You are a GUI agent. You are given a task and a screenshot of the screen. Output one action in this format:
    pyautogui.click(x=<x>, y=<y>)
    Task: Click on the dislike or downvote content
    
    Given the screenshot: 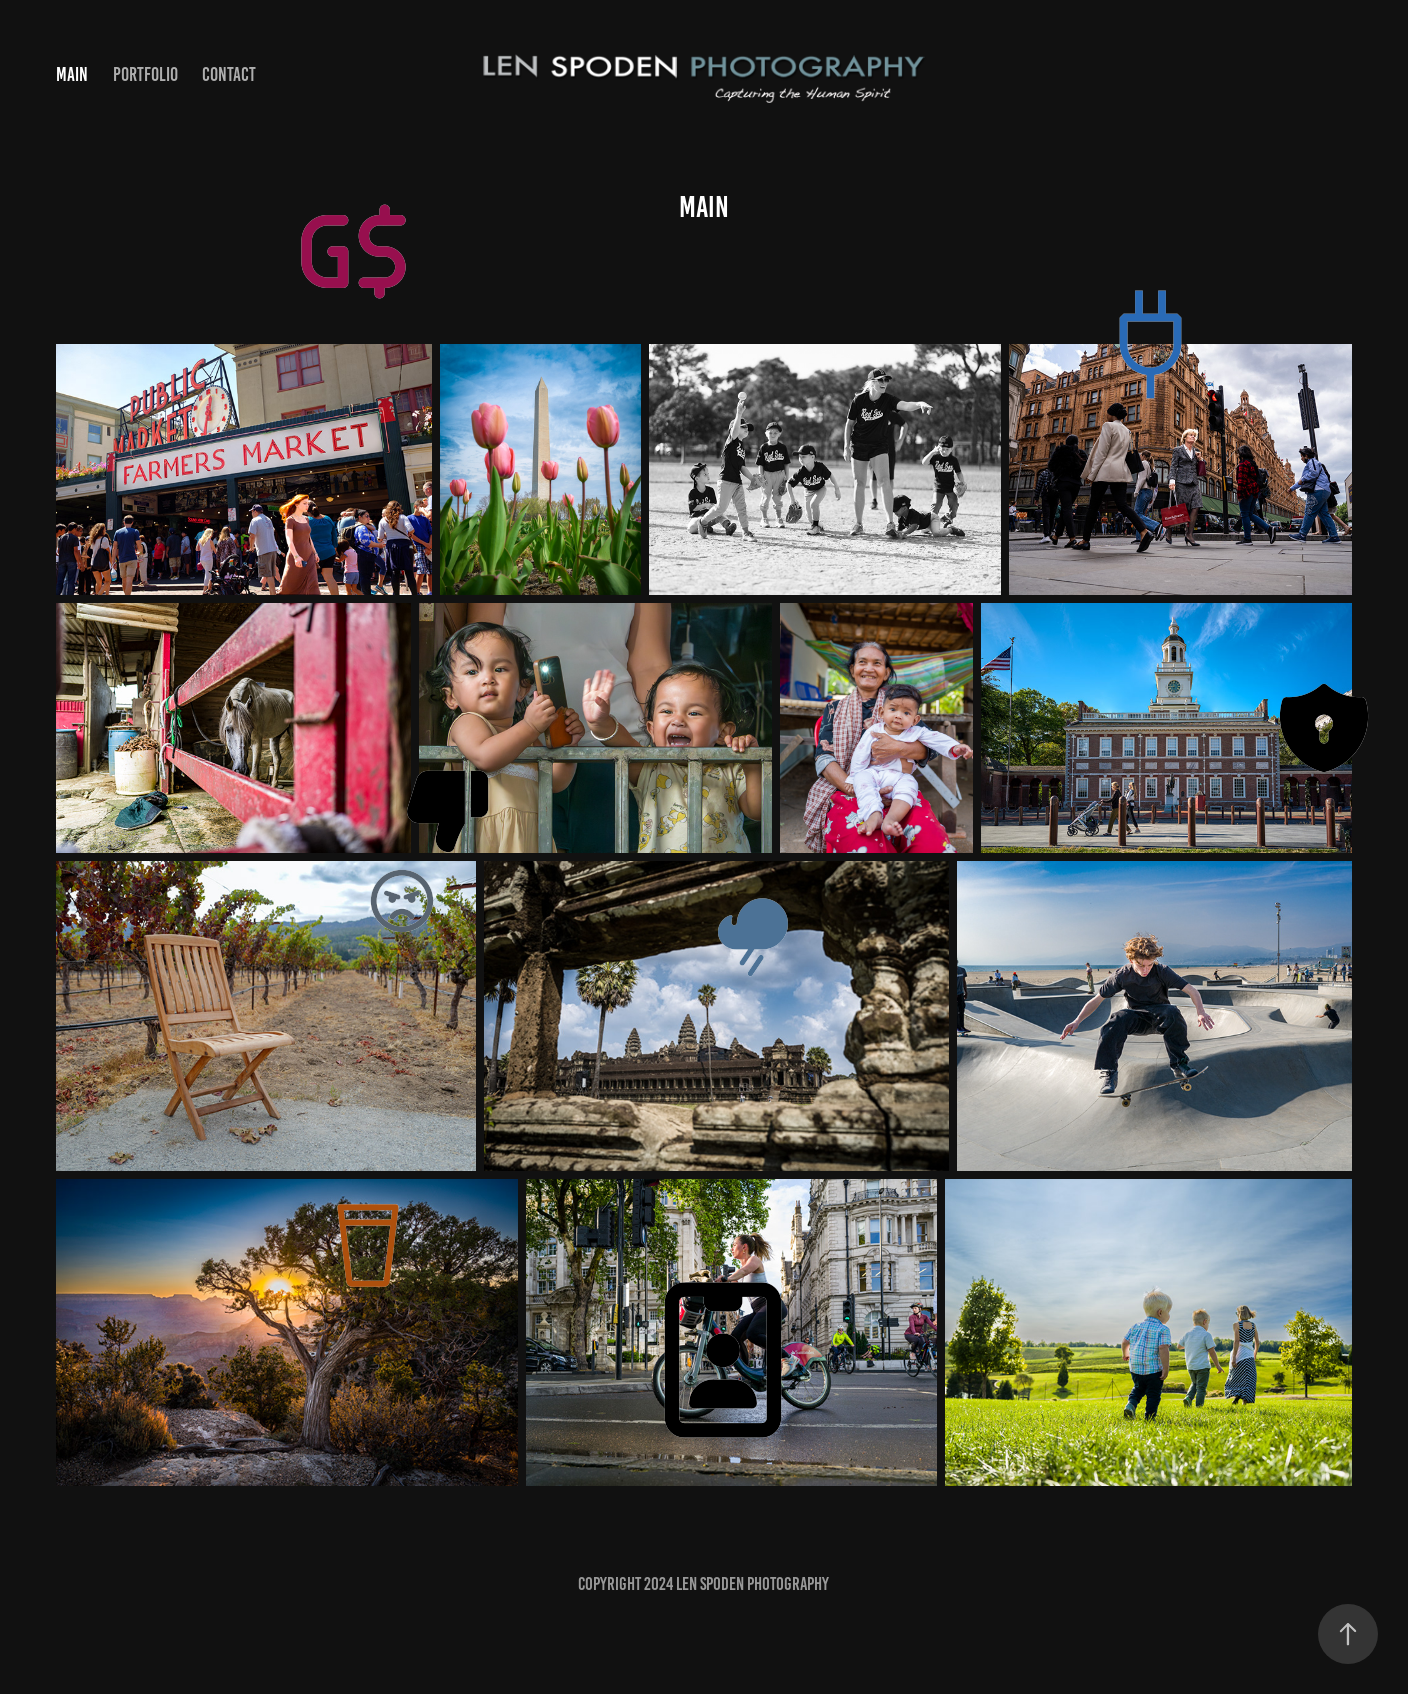 What is the action you would take?
    pyautogui.click(x=447, y=811)
    